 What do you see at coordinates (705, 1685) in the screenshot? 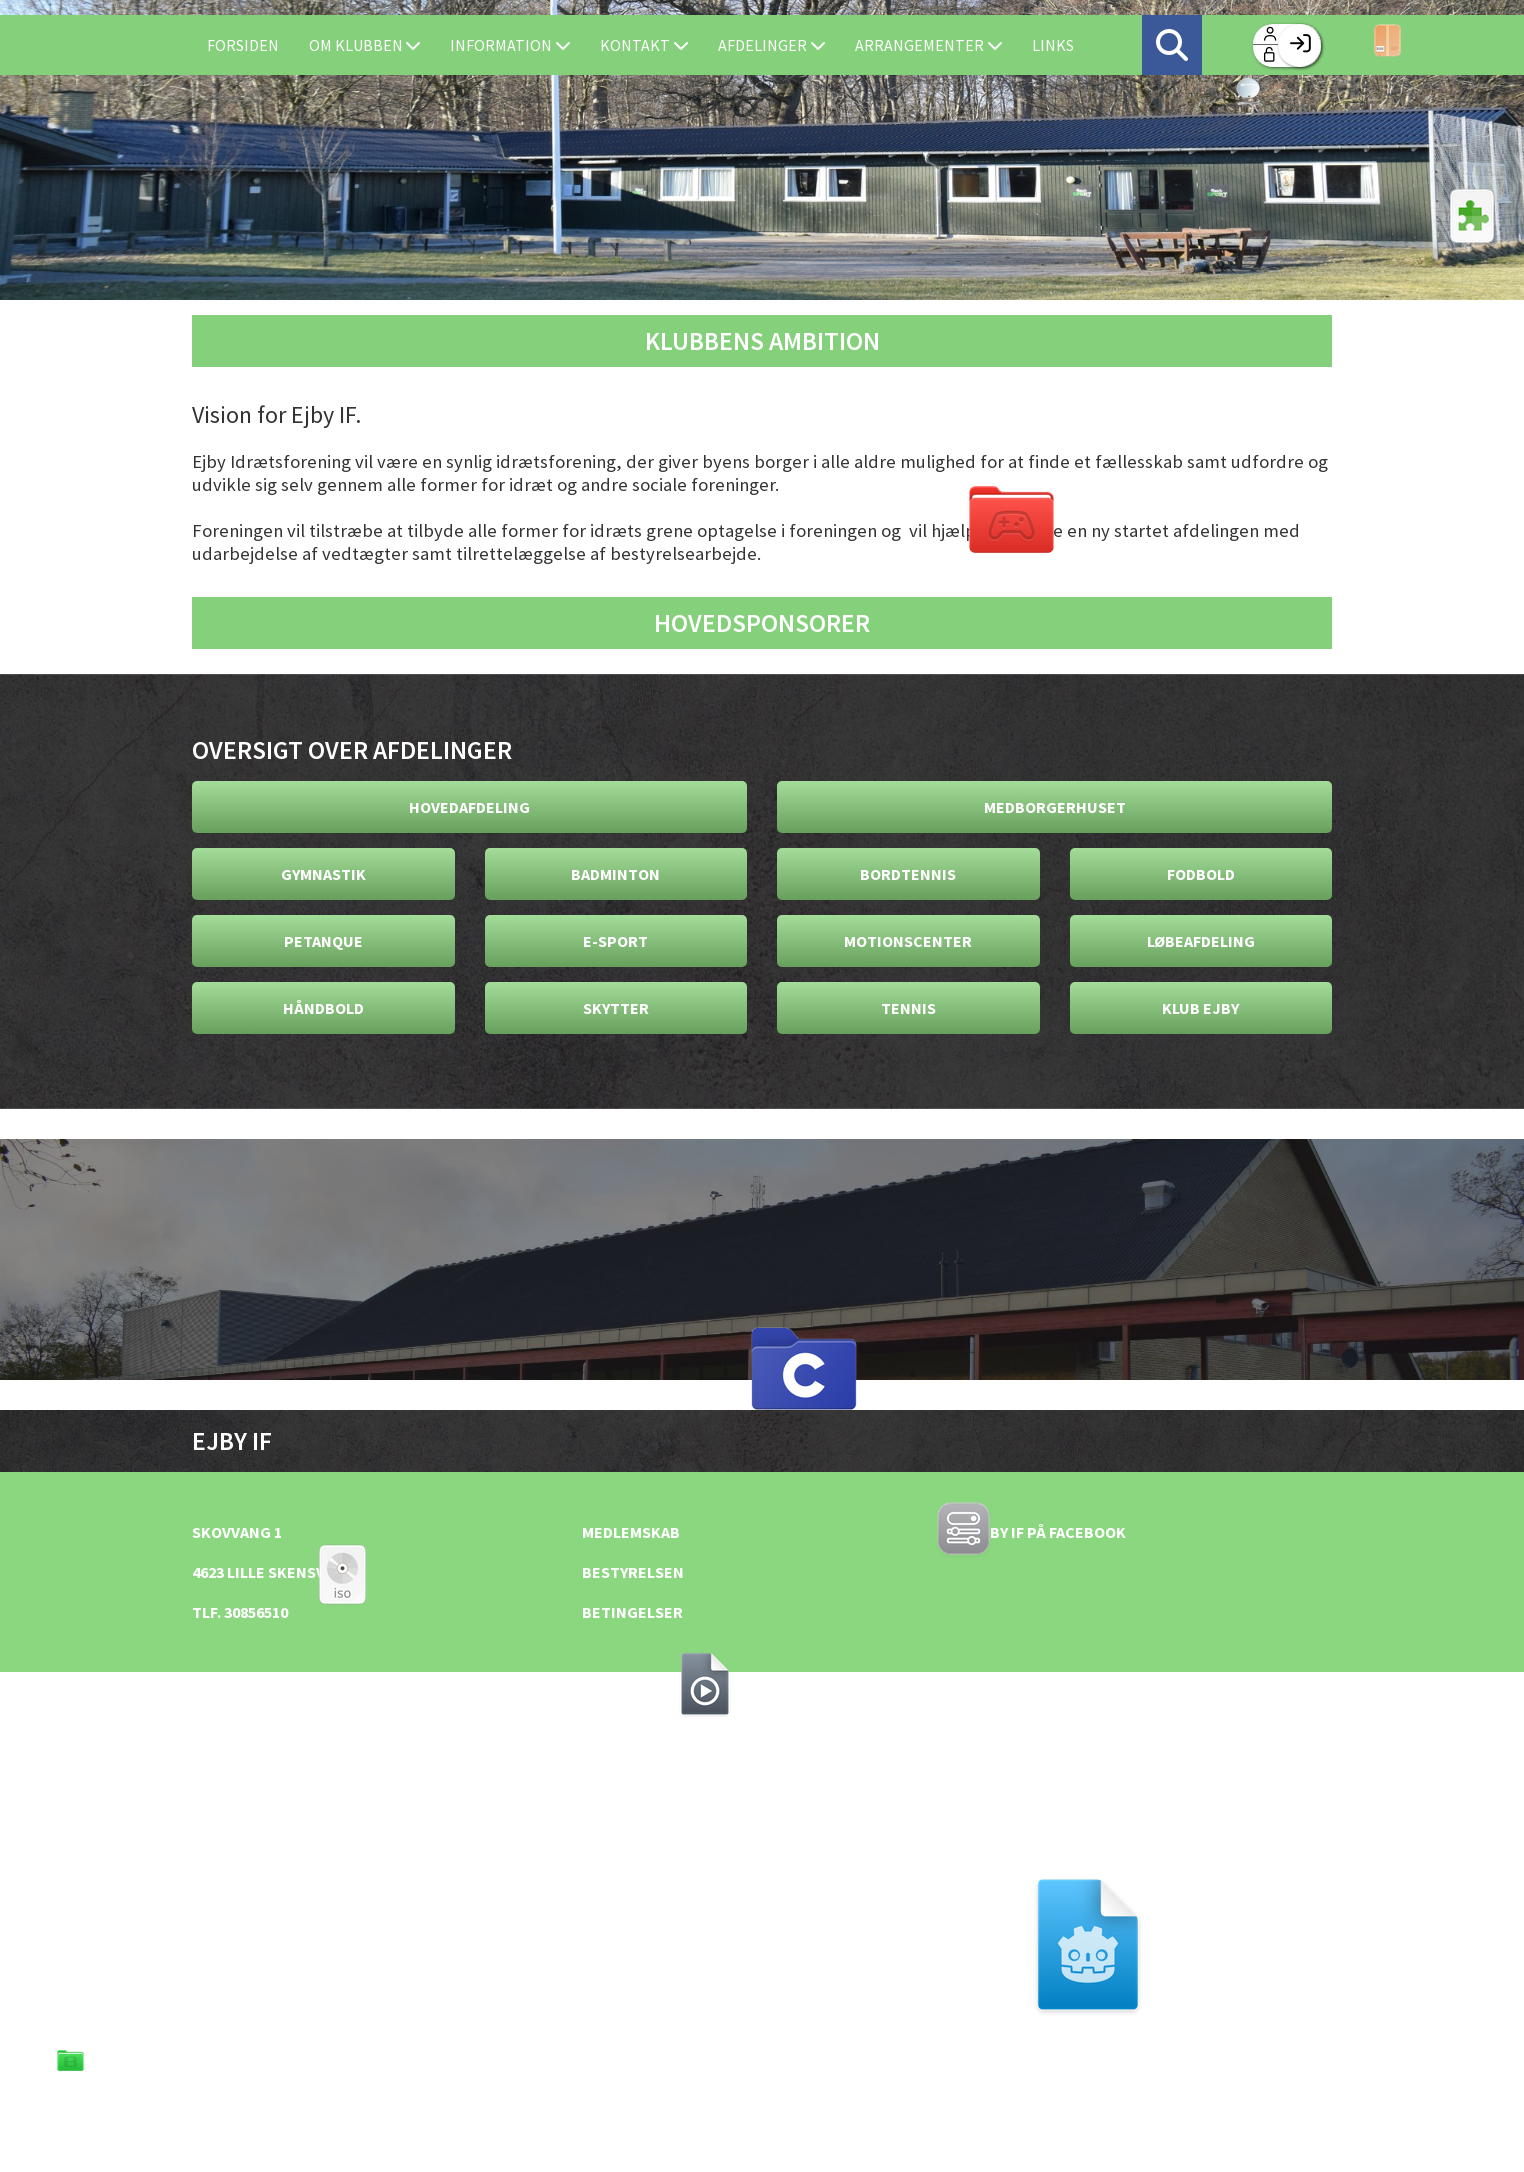
I see `a kdenlive title clip file` at bounding box center [705, 1685].